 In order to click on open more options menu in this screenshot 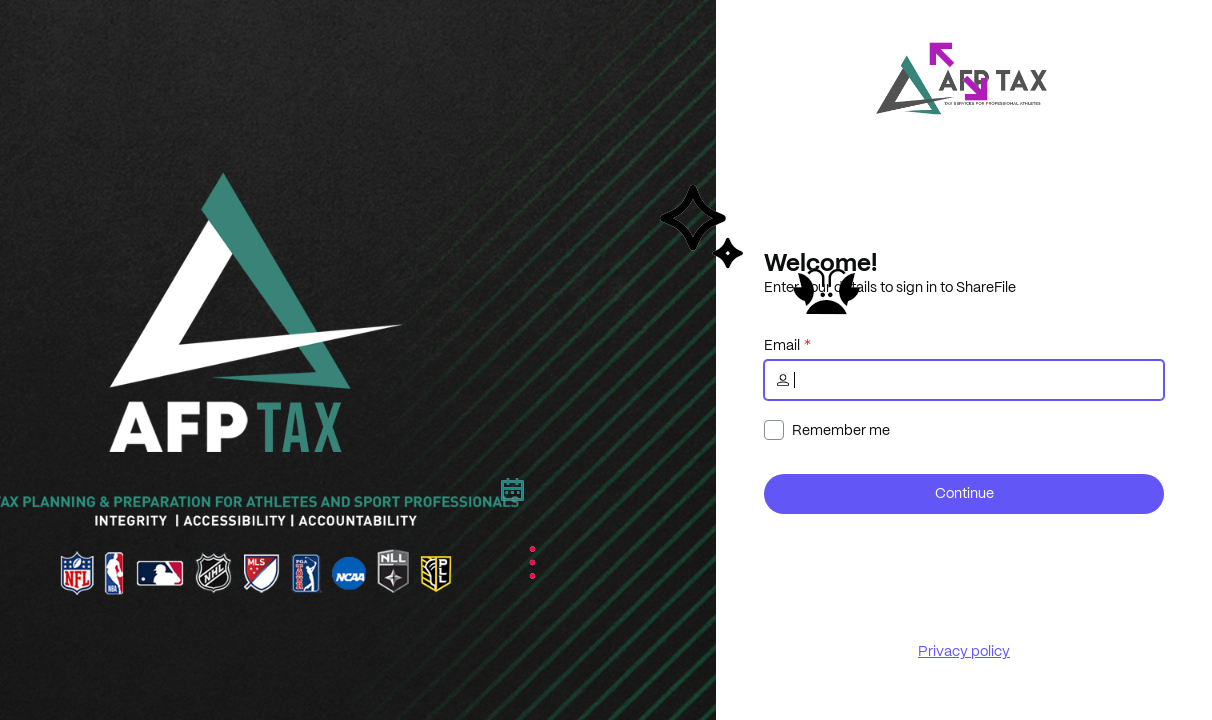, I will do `click(532, 562)`.